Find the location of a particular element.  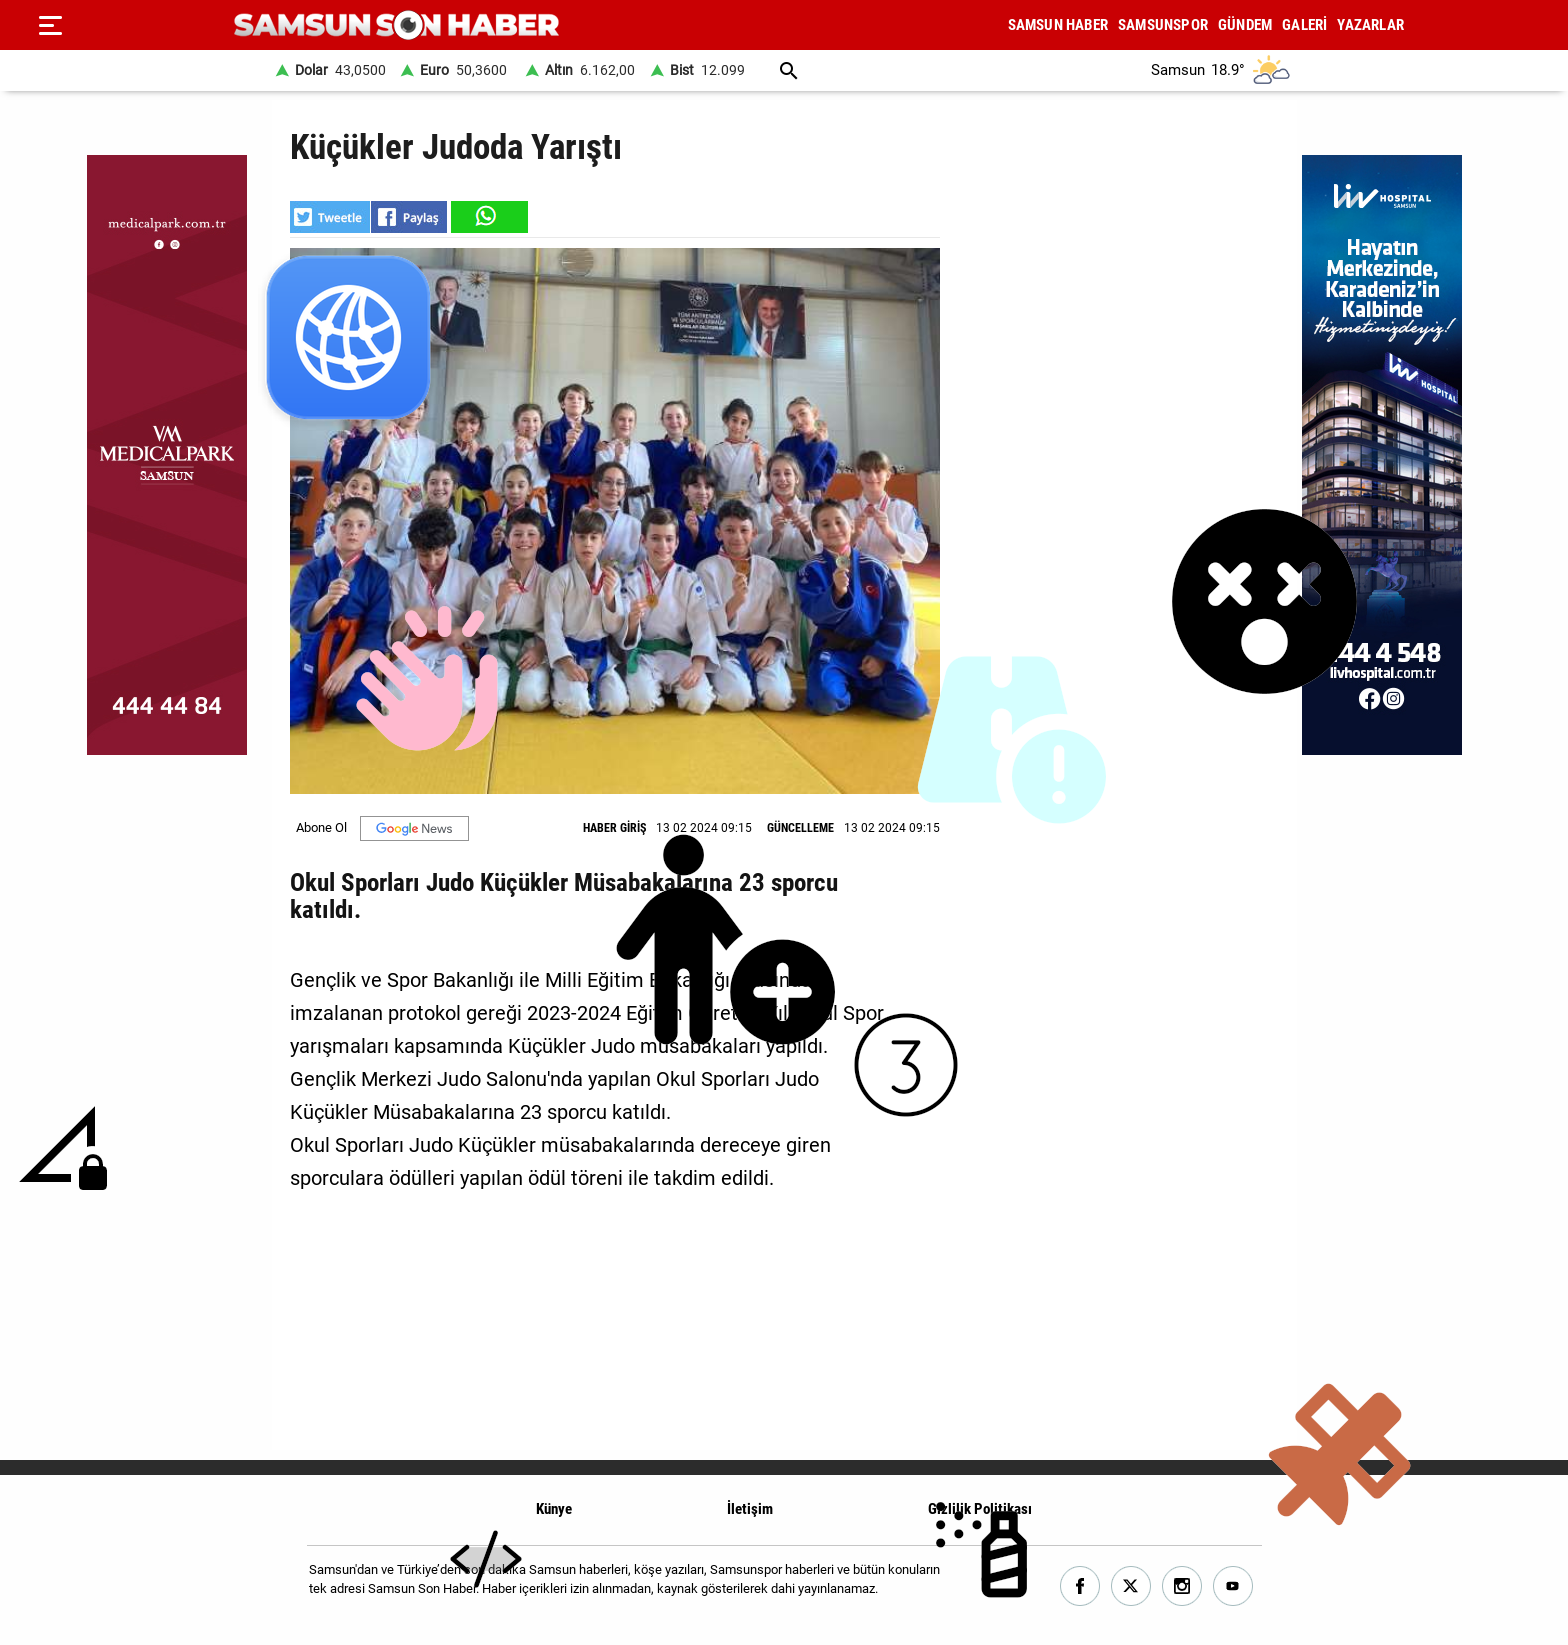

indicates step three in a multi-step process is located at coordinates (906, 1065).